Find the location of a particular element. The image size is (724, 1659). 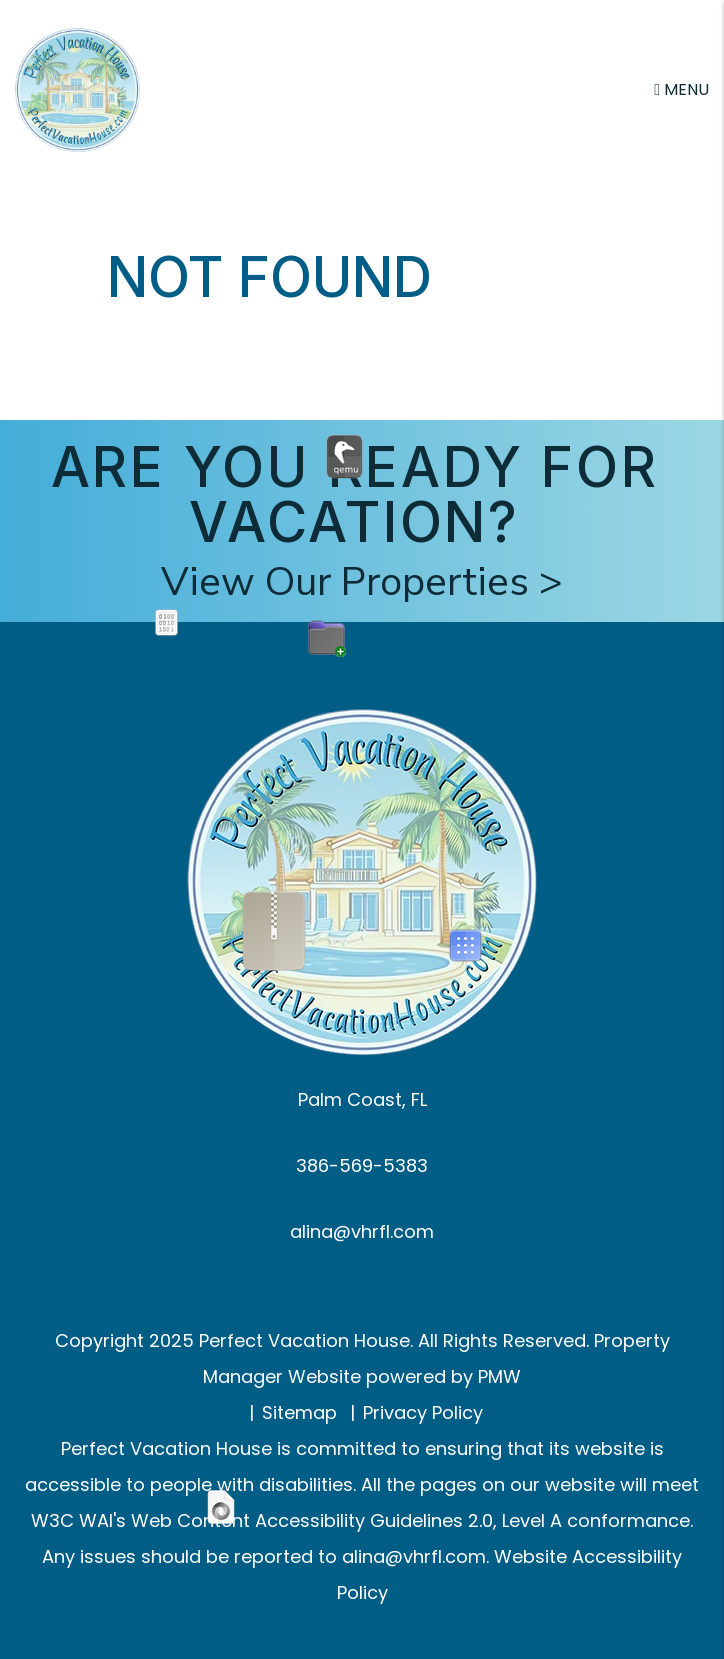

executable or downloadable windows file is located at coordinates (166, 622).